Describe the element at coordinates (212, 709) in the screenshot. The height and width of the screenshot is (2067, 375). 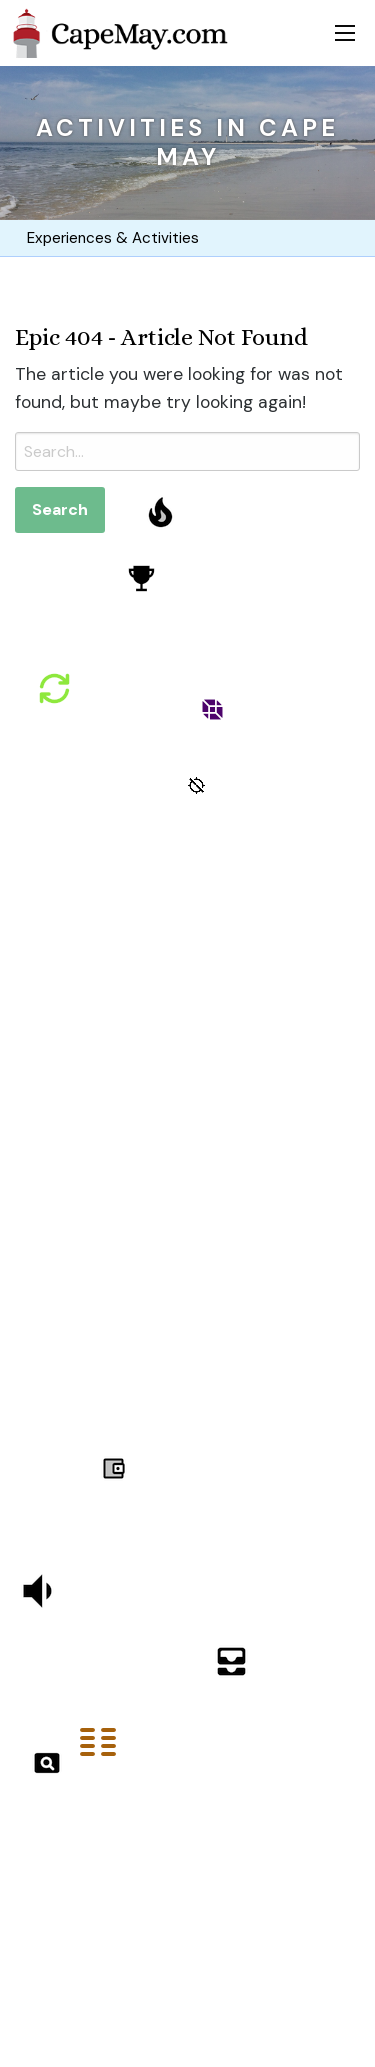
I see `view 3D model or object` at that location.